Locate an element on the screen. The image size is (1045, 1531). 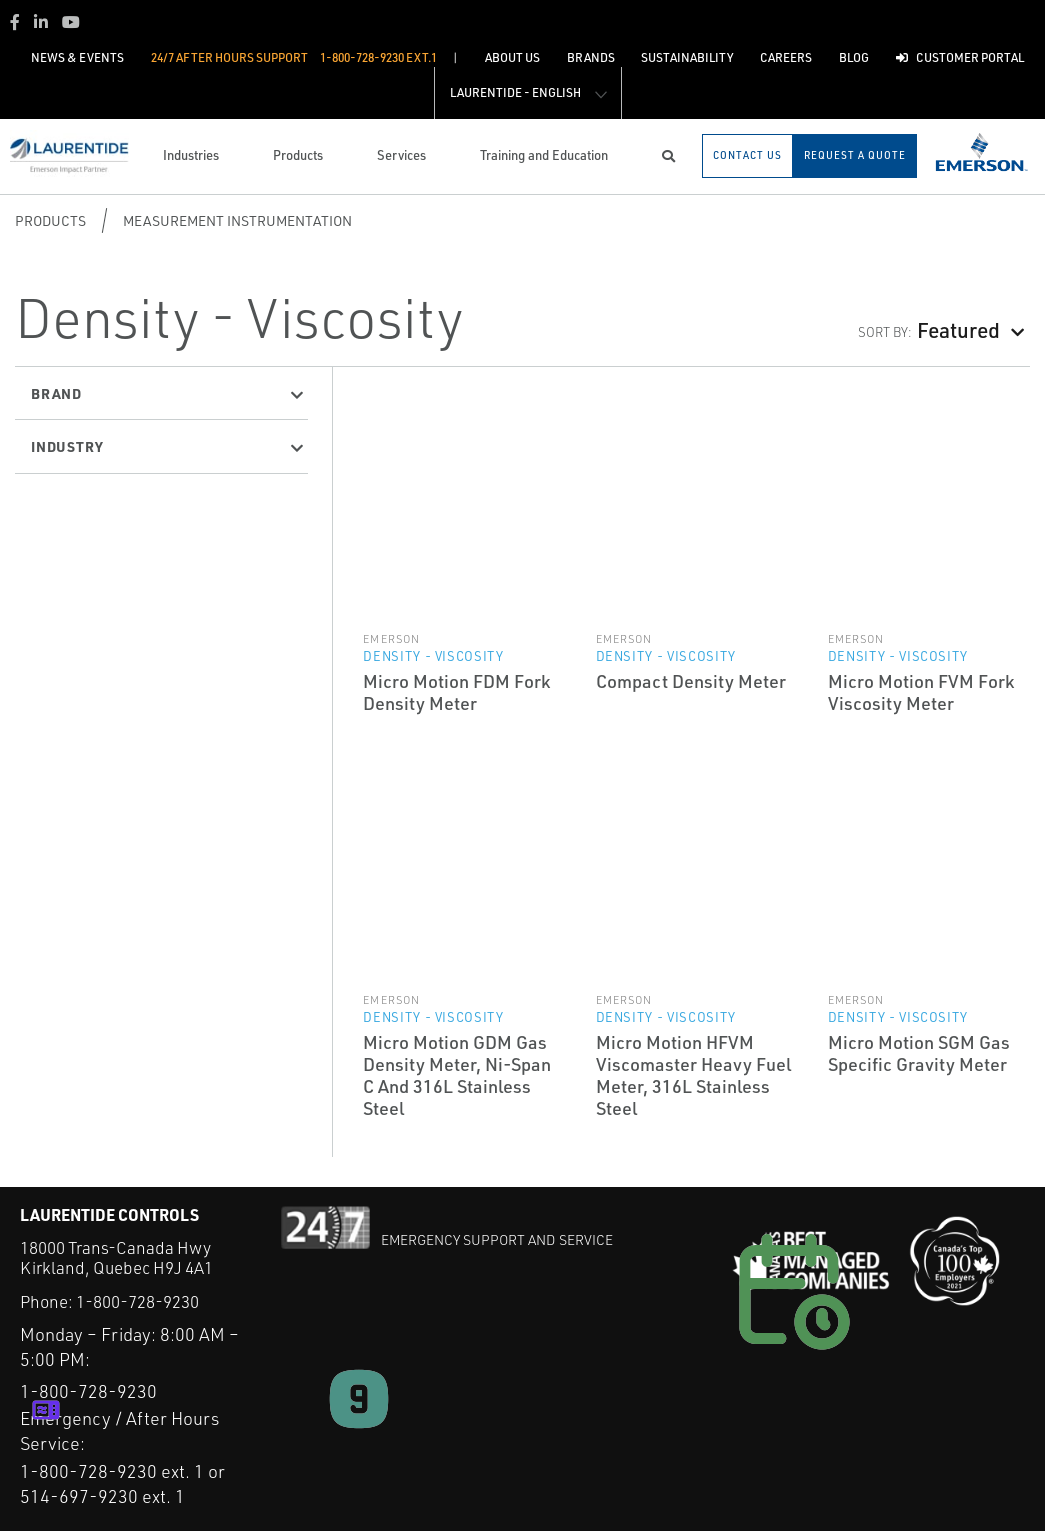
schedule an event with a specific time is located at coordinates (789, 1289).